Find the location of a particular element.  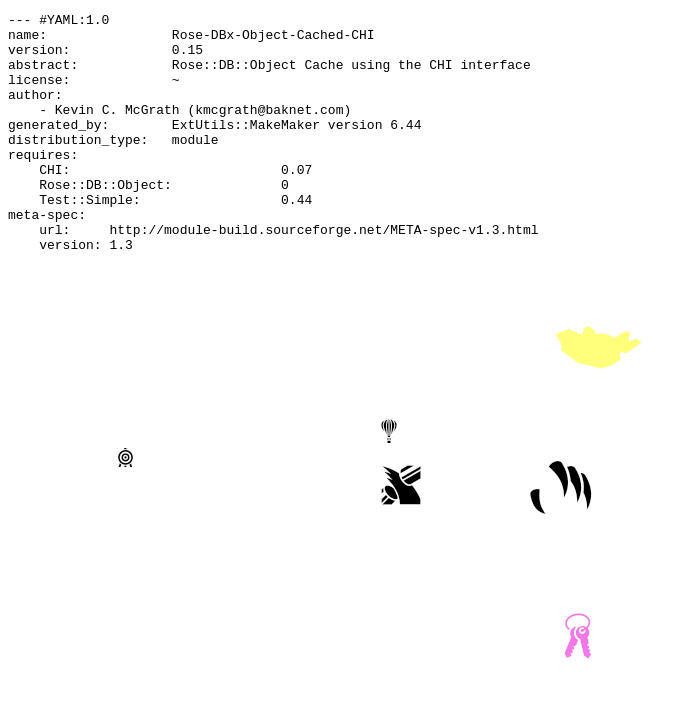

select mongolia as your country or region is located at coordinates (598, 347).